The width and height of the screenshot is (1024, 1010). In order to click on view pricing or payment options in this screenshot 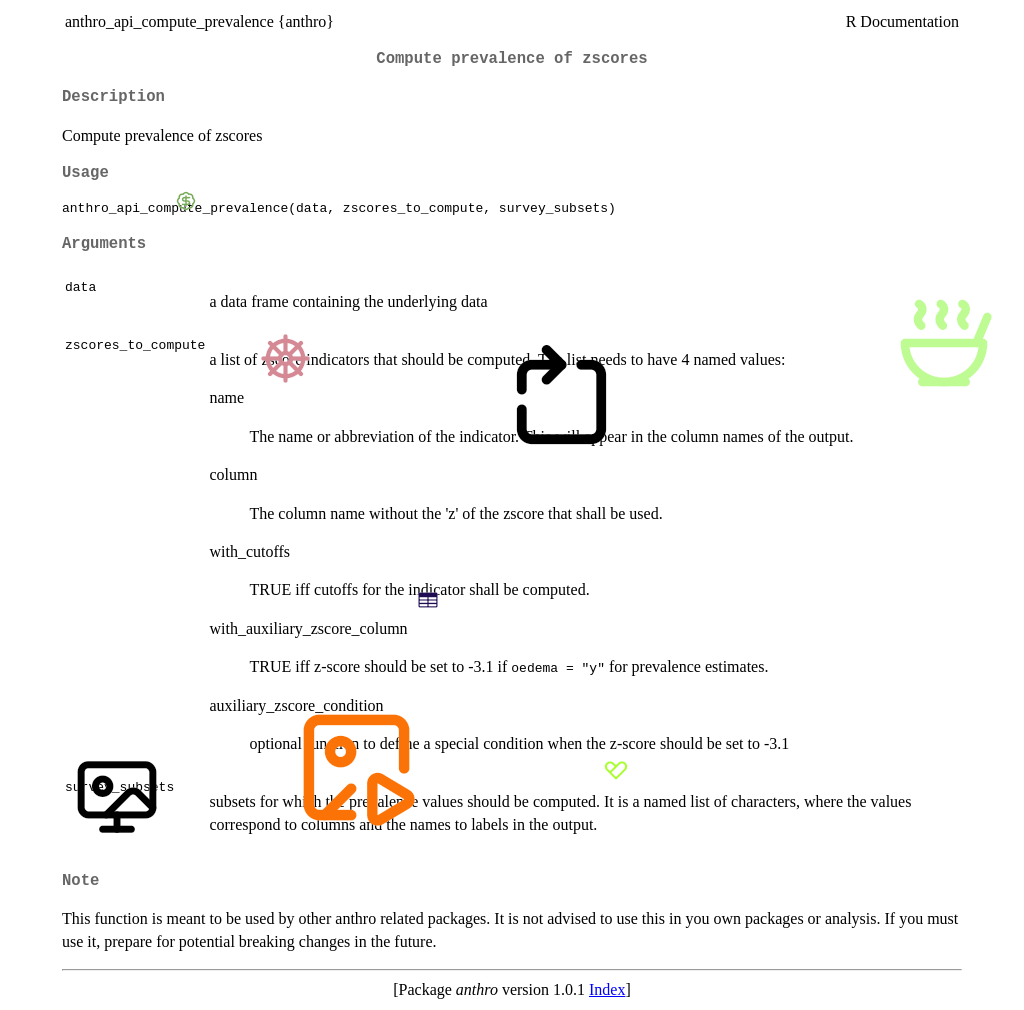, I will do `click(186, 201)`.